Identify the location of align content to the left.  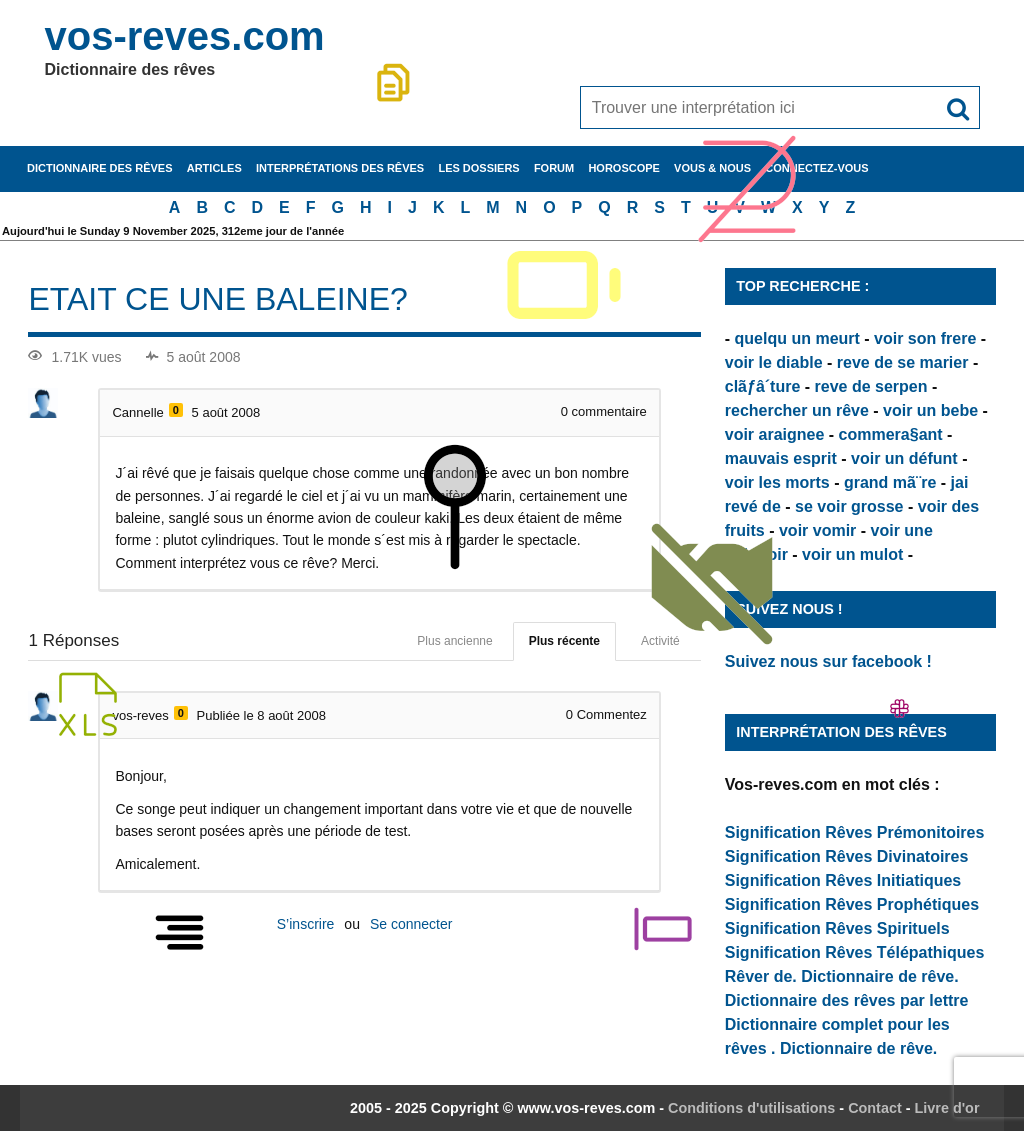
(662, 929).